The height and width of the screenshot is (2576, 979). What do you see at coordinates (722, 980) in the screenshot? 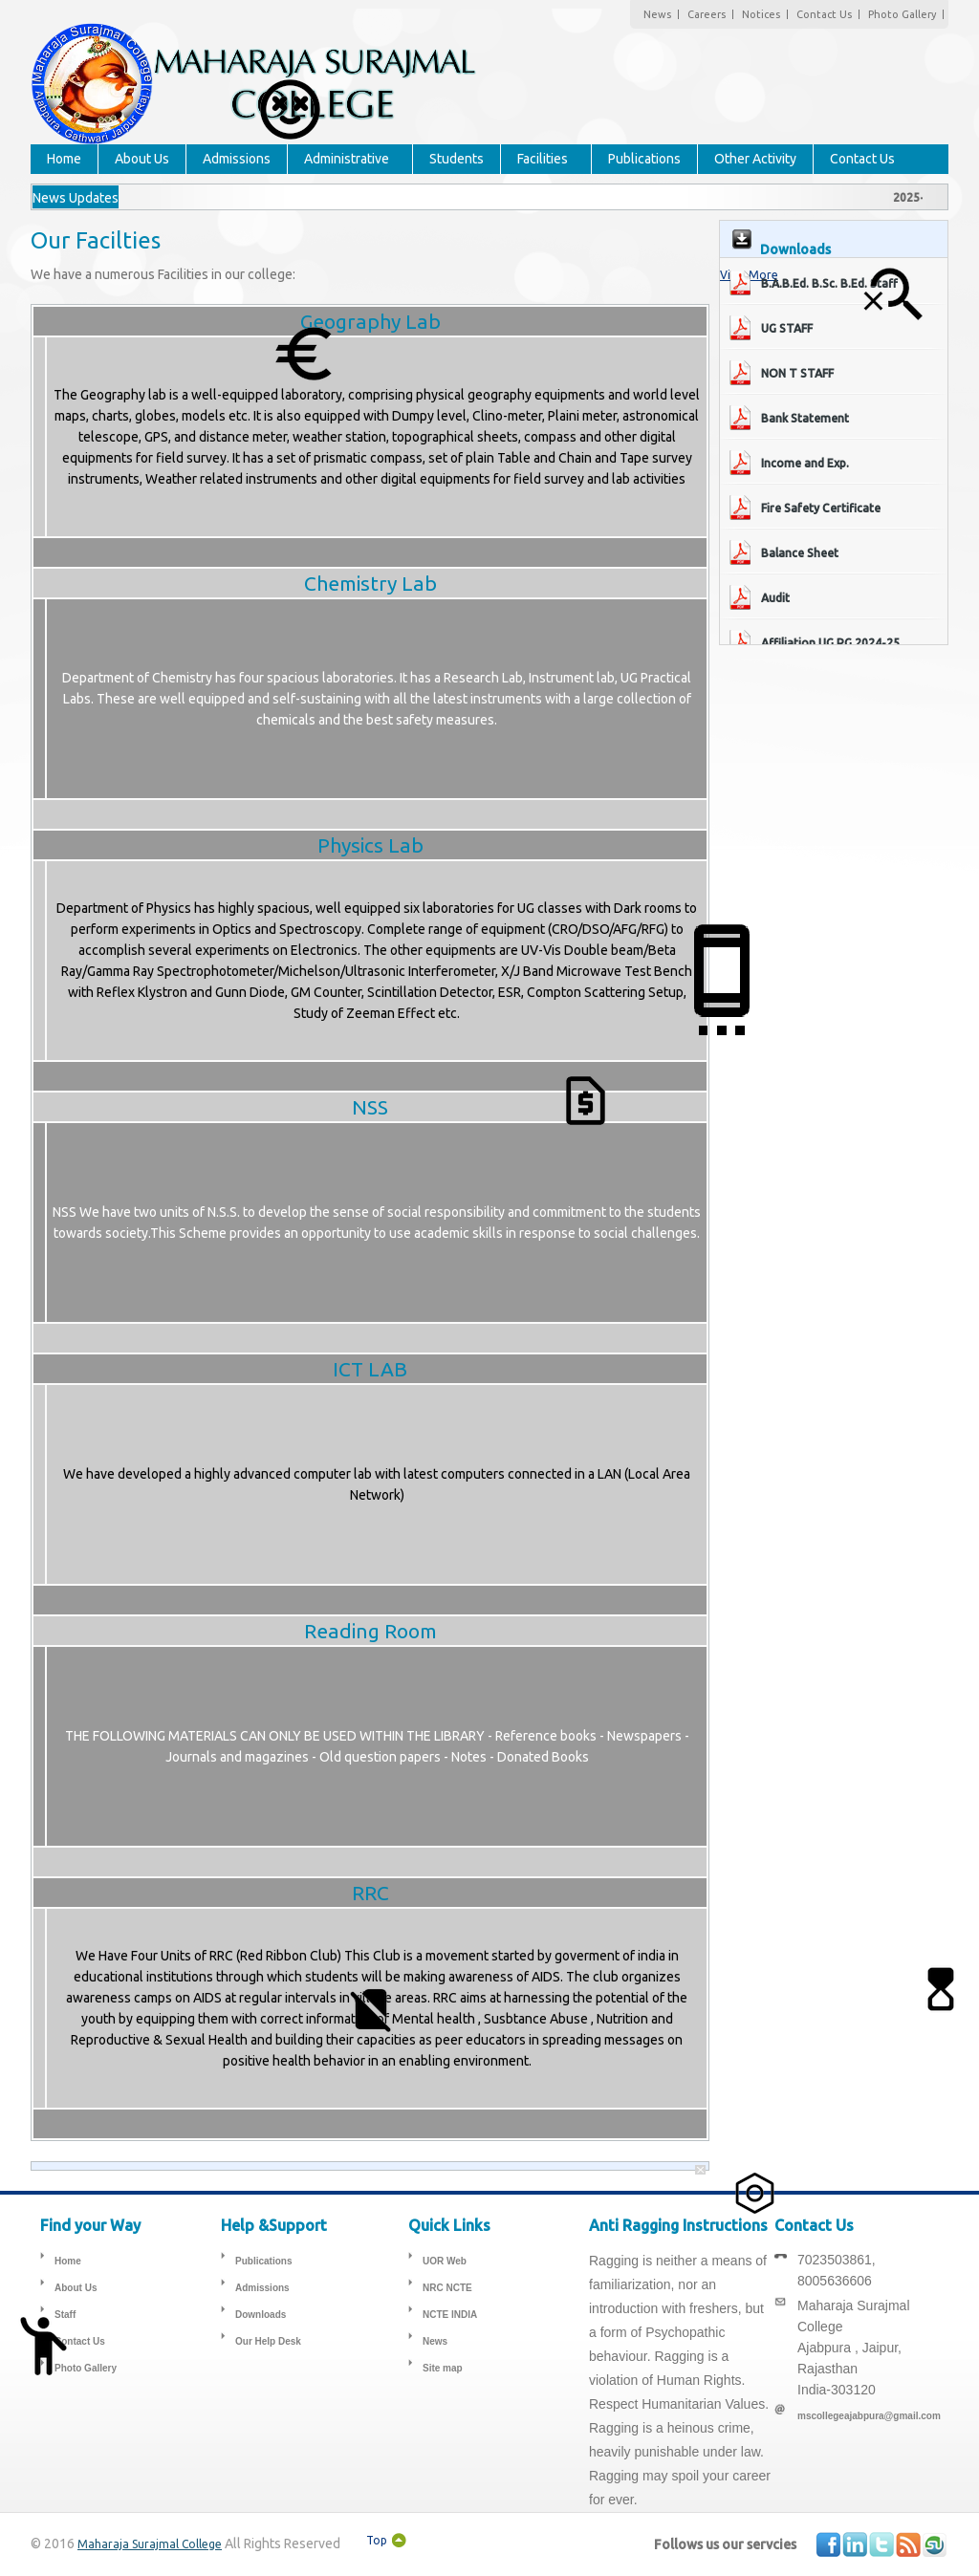
I see `access mobile device settings` at bounding box center [722, 980].